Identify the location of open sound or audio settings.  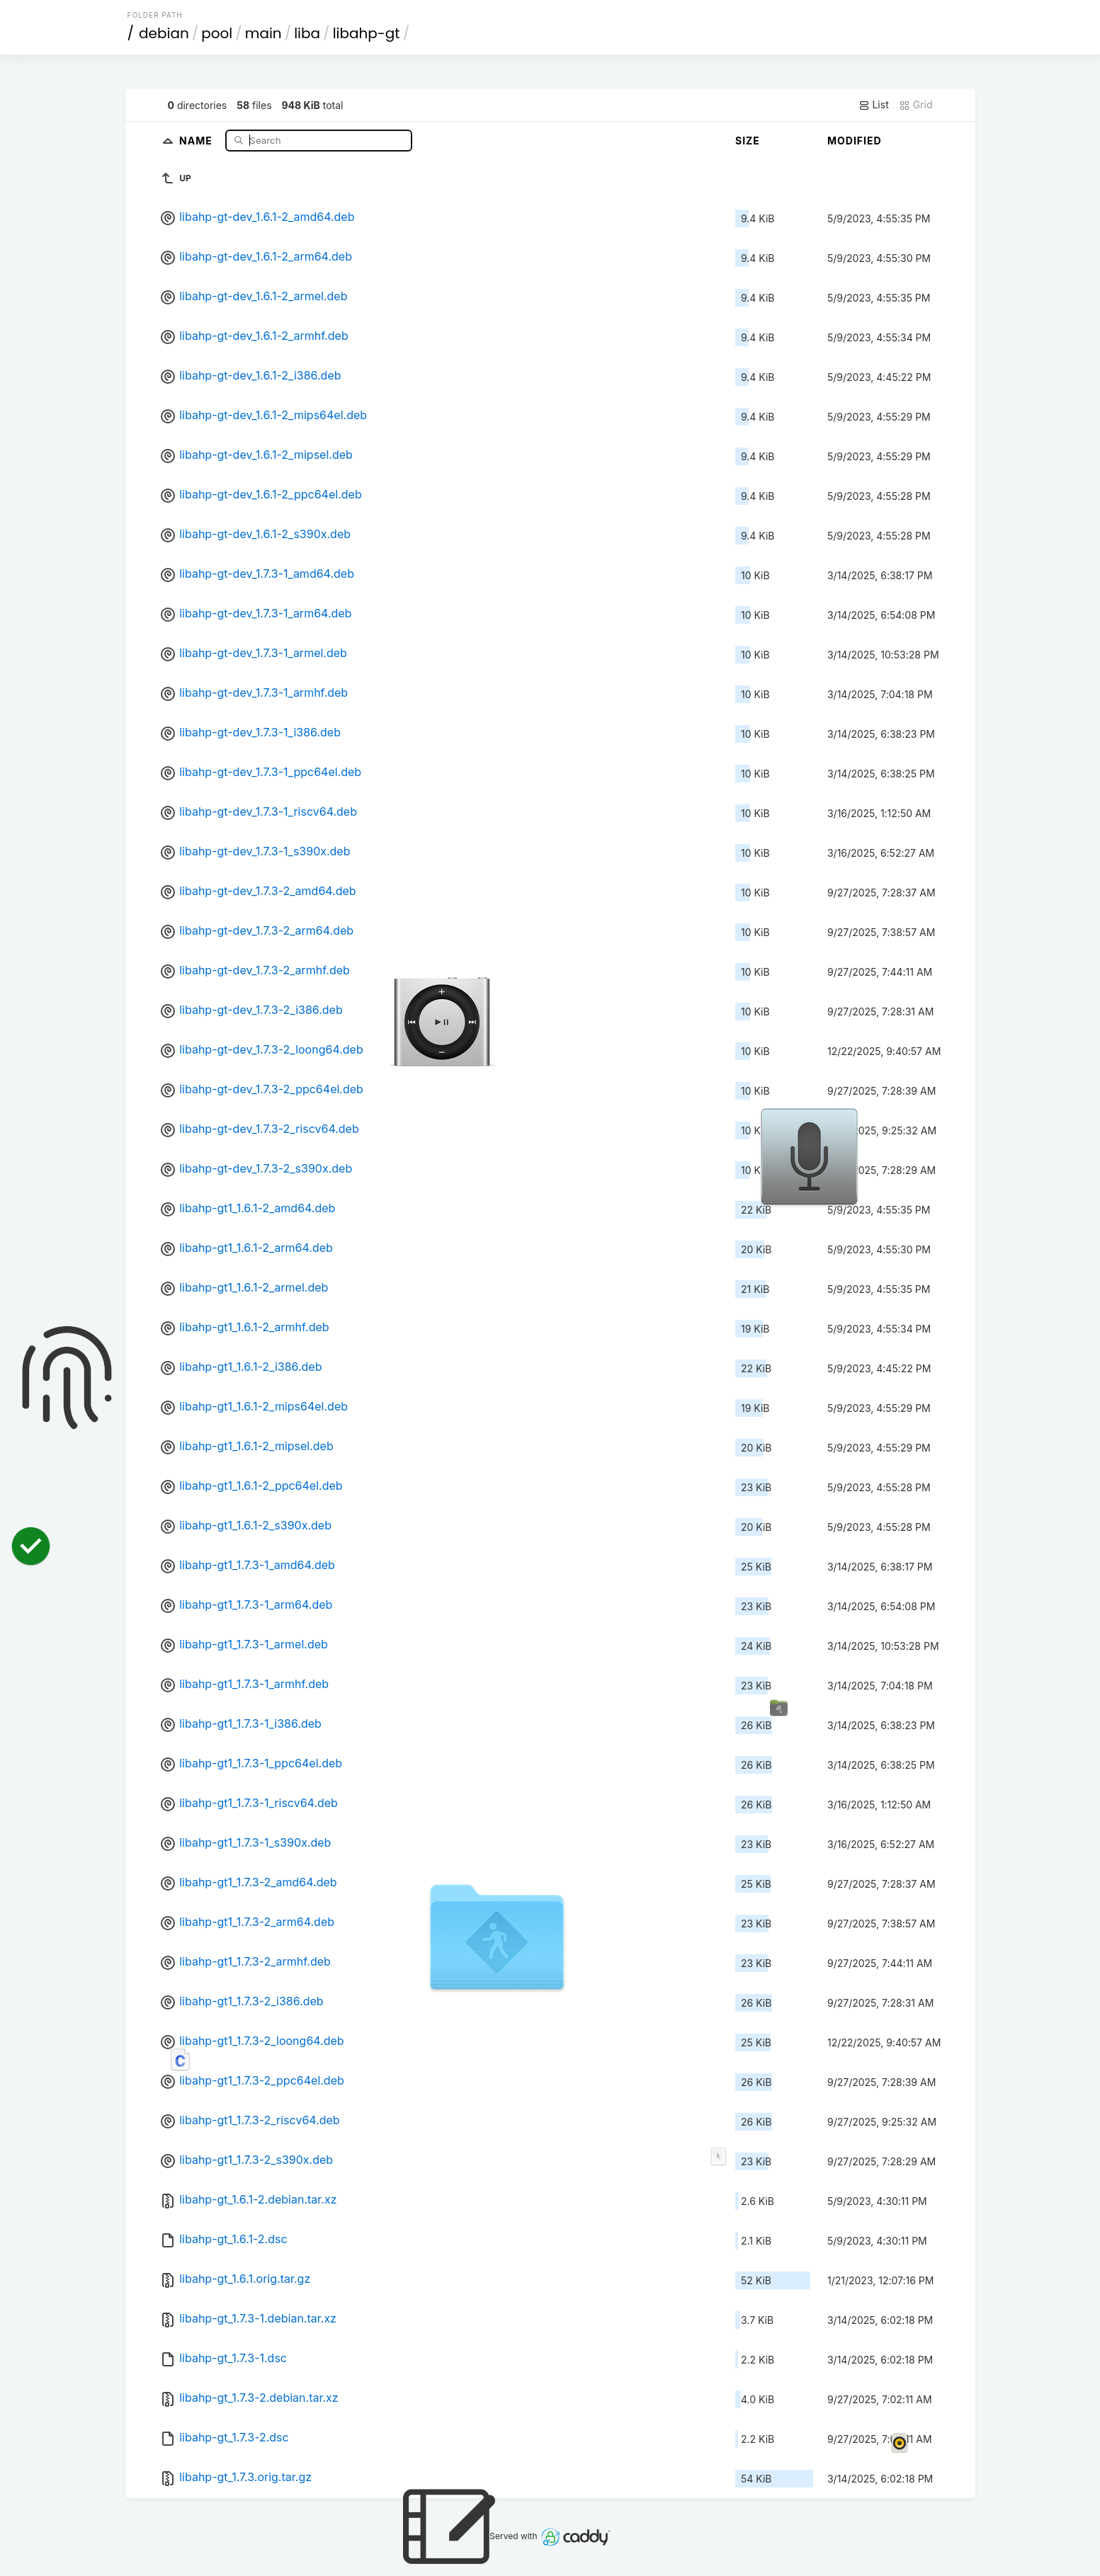
(900, 2443).